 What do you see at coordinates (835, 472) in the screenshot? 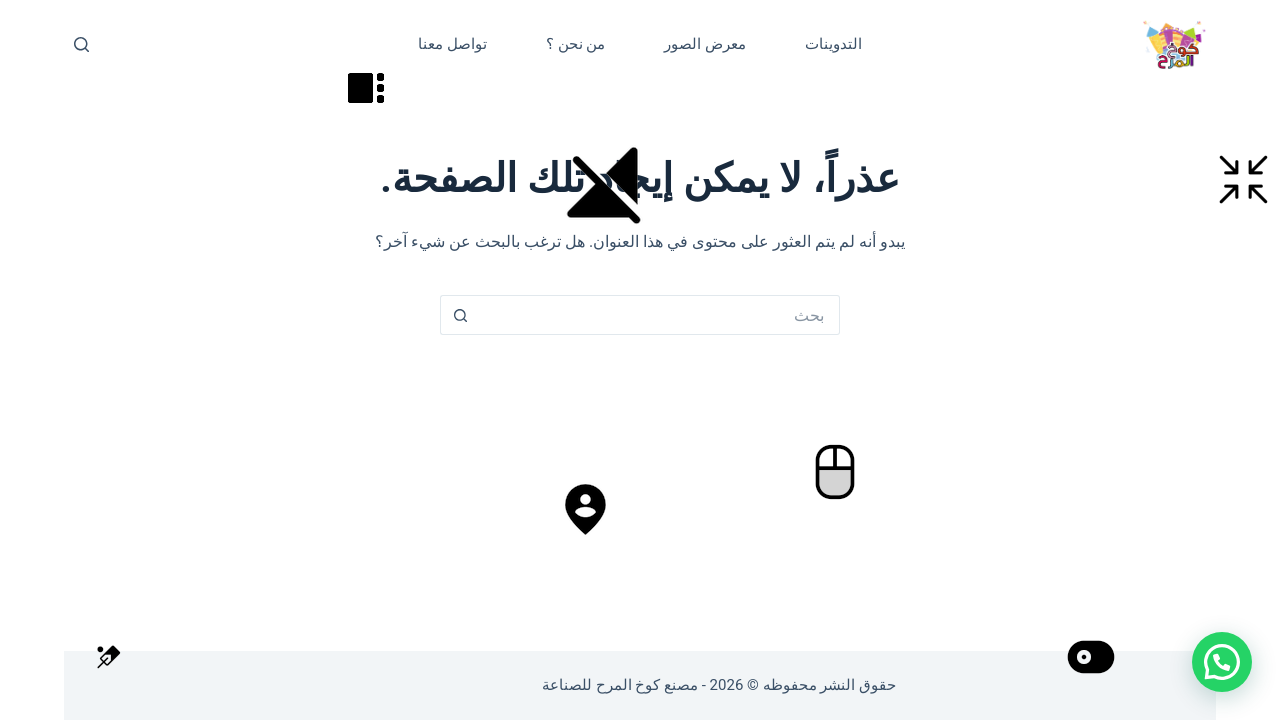
I see `mouse input device indicator` at bounding box center [835, 472].